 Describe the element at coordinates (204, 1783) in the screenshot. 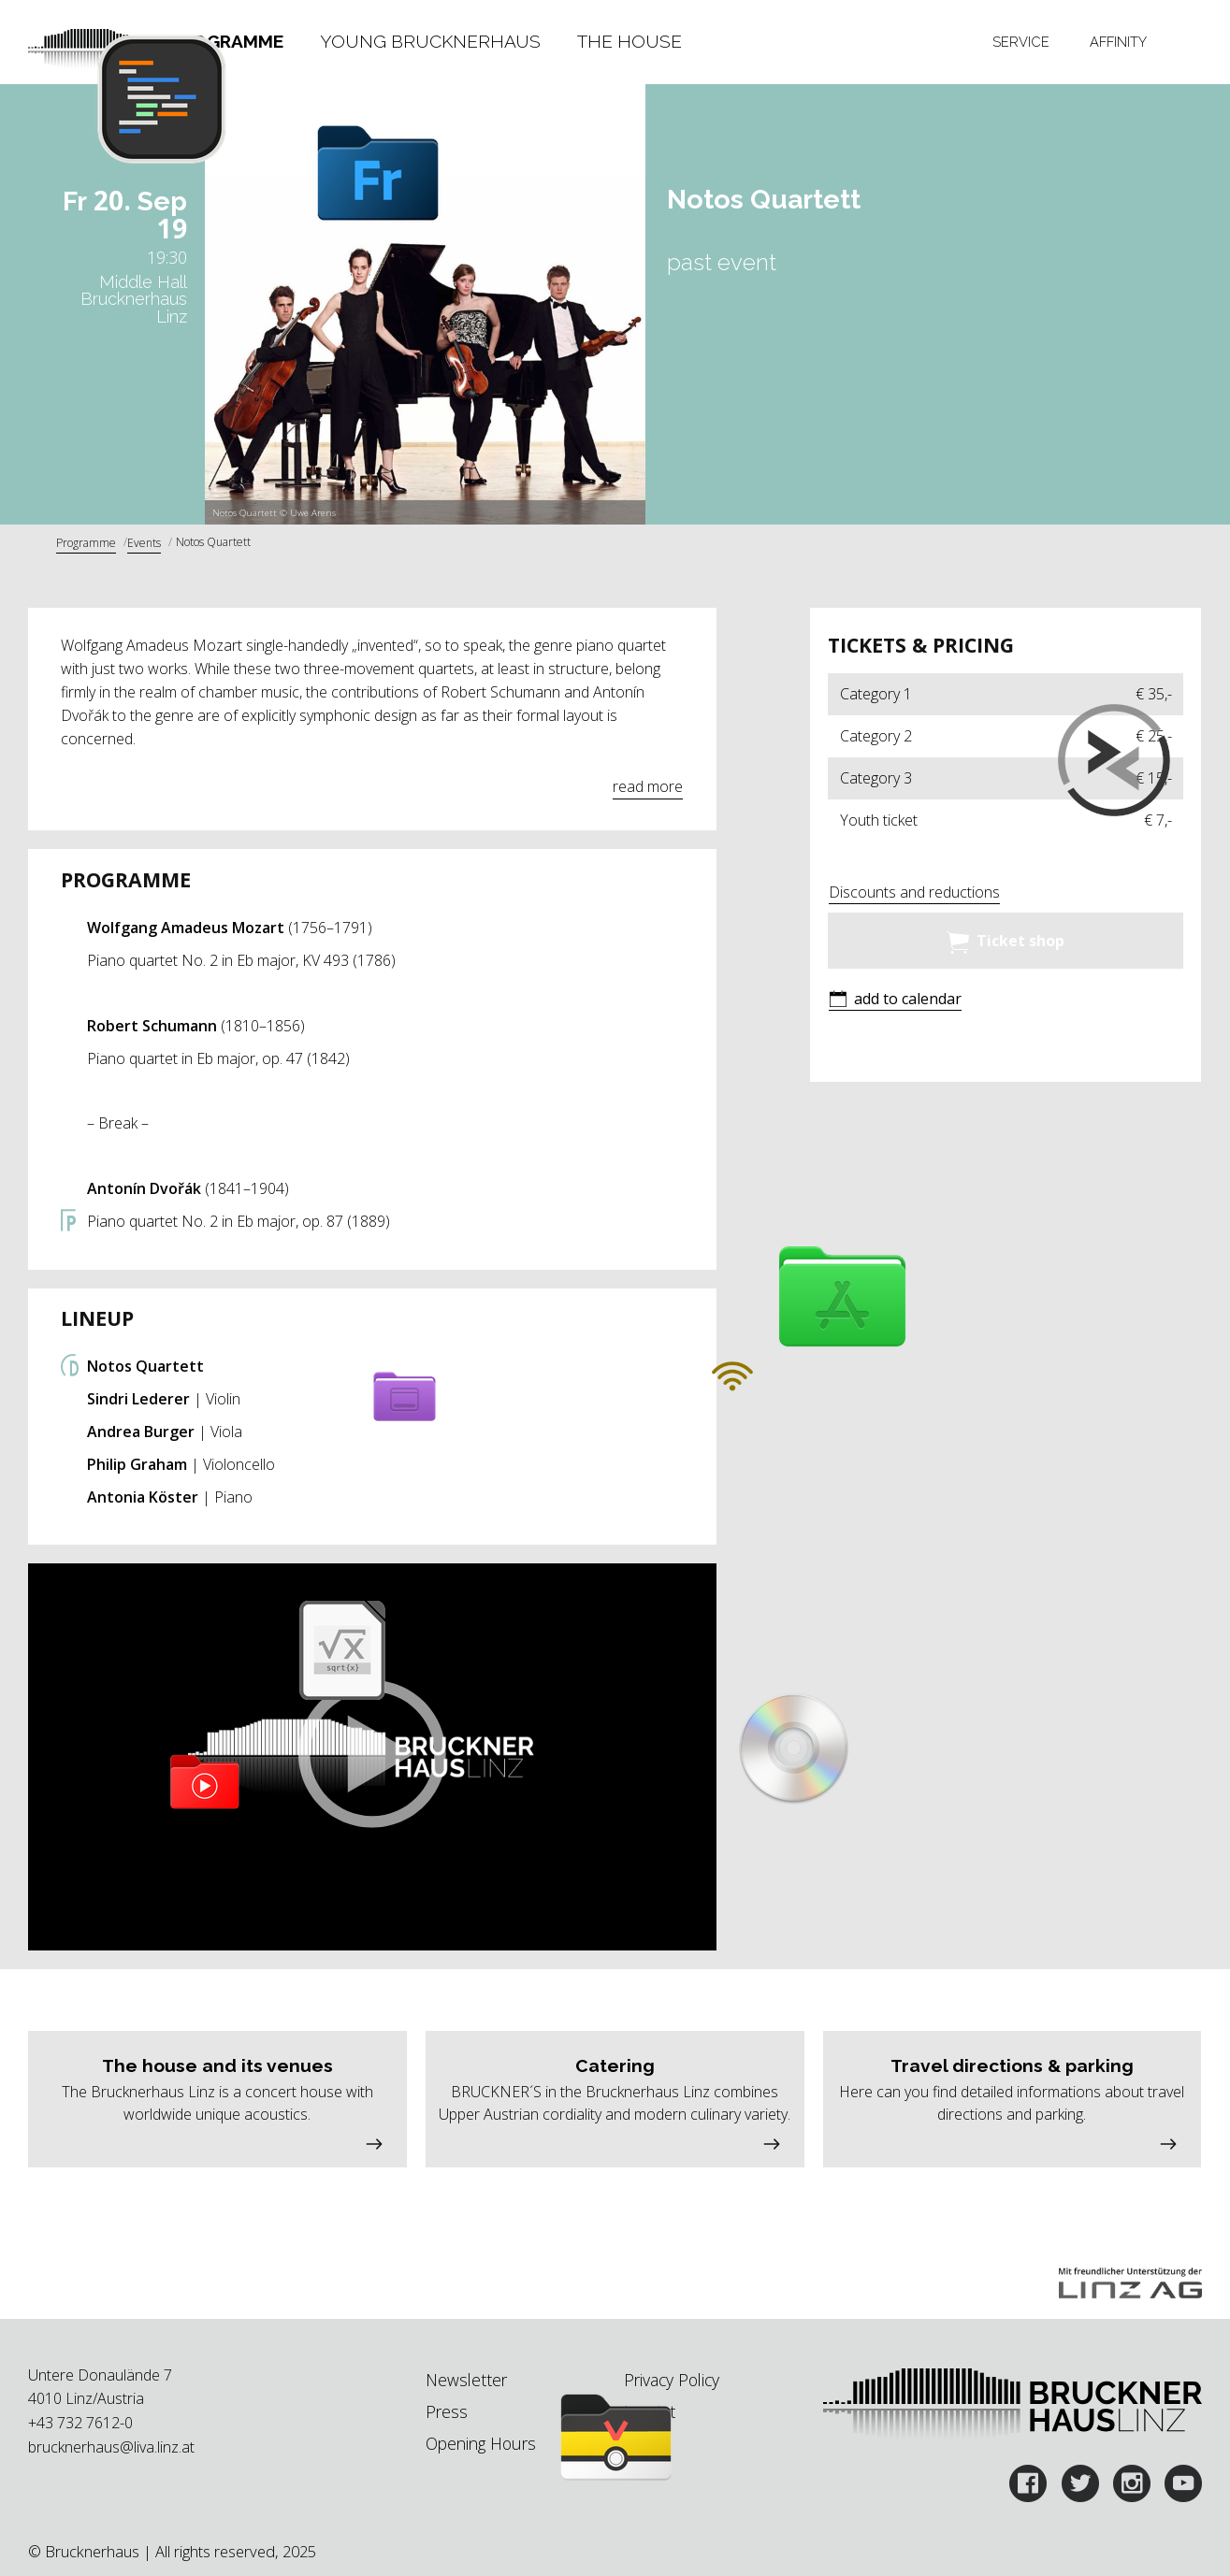

I see `open folder containing youtube music files` at that location.